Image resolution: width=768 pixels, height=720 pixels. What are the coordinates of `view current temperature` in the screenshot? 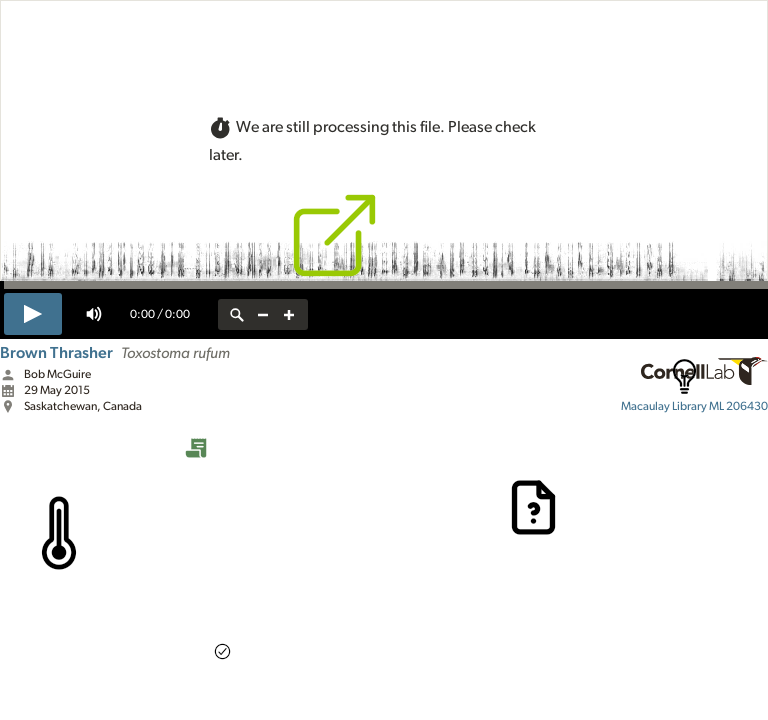 It's located at (59, 533).